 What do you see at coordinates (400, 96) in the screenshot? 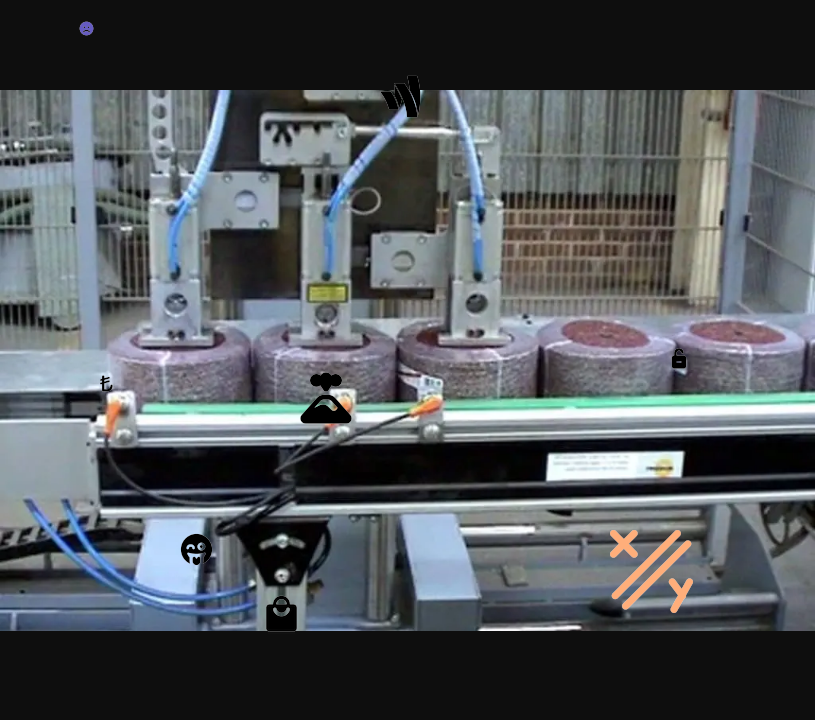
I see `access google wallet for payments` at bounding box center [400, 96].